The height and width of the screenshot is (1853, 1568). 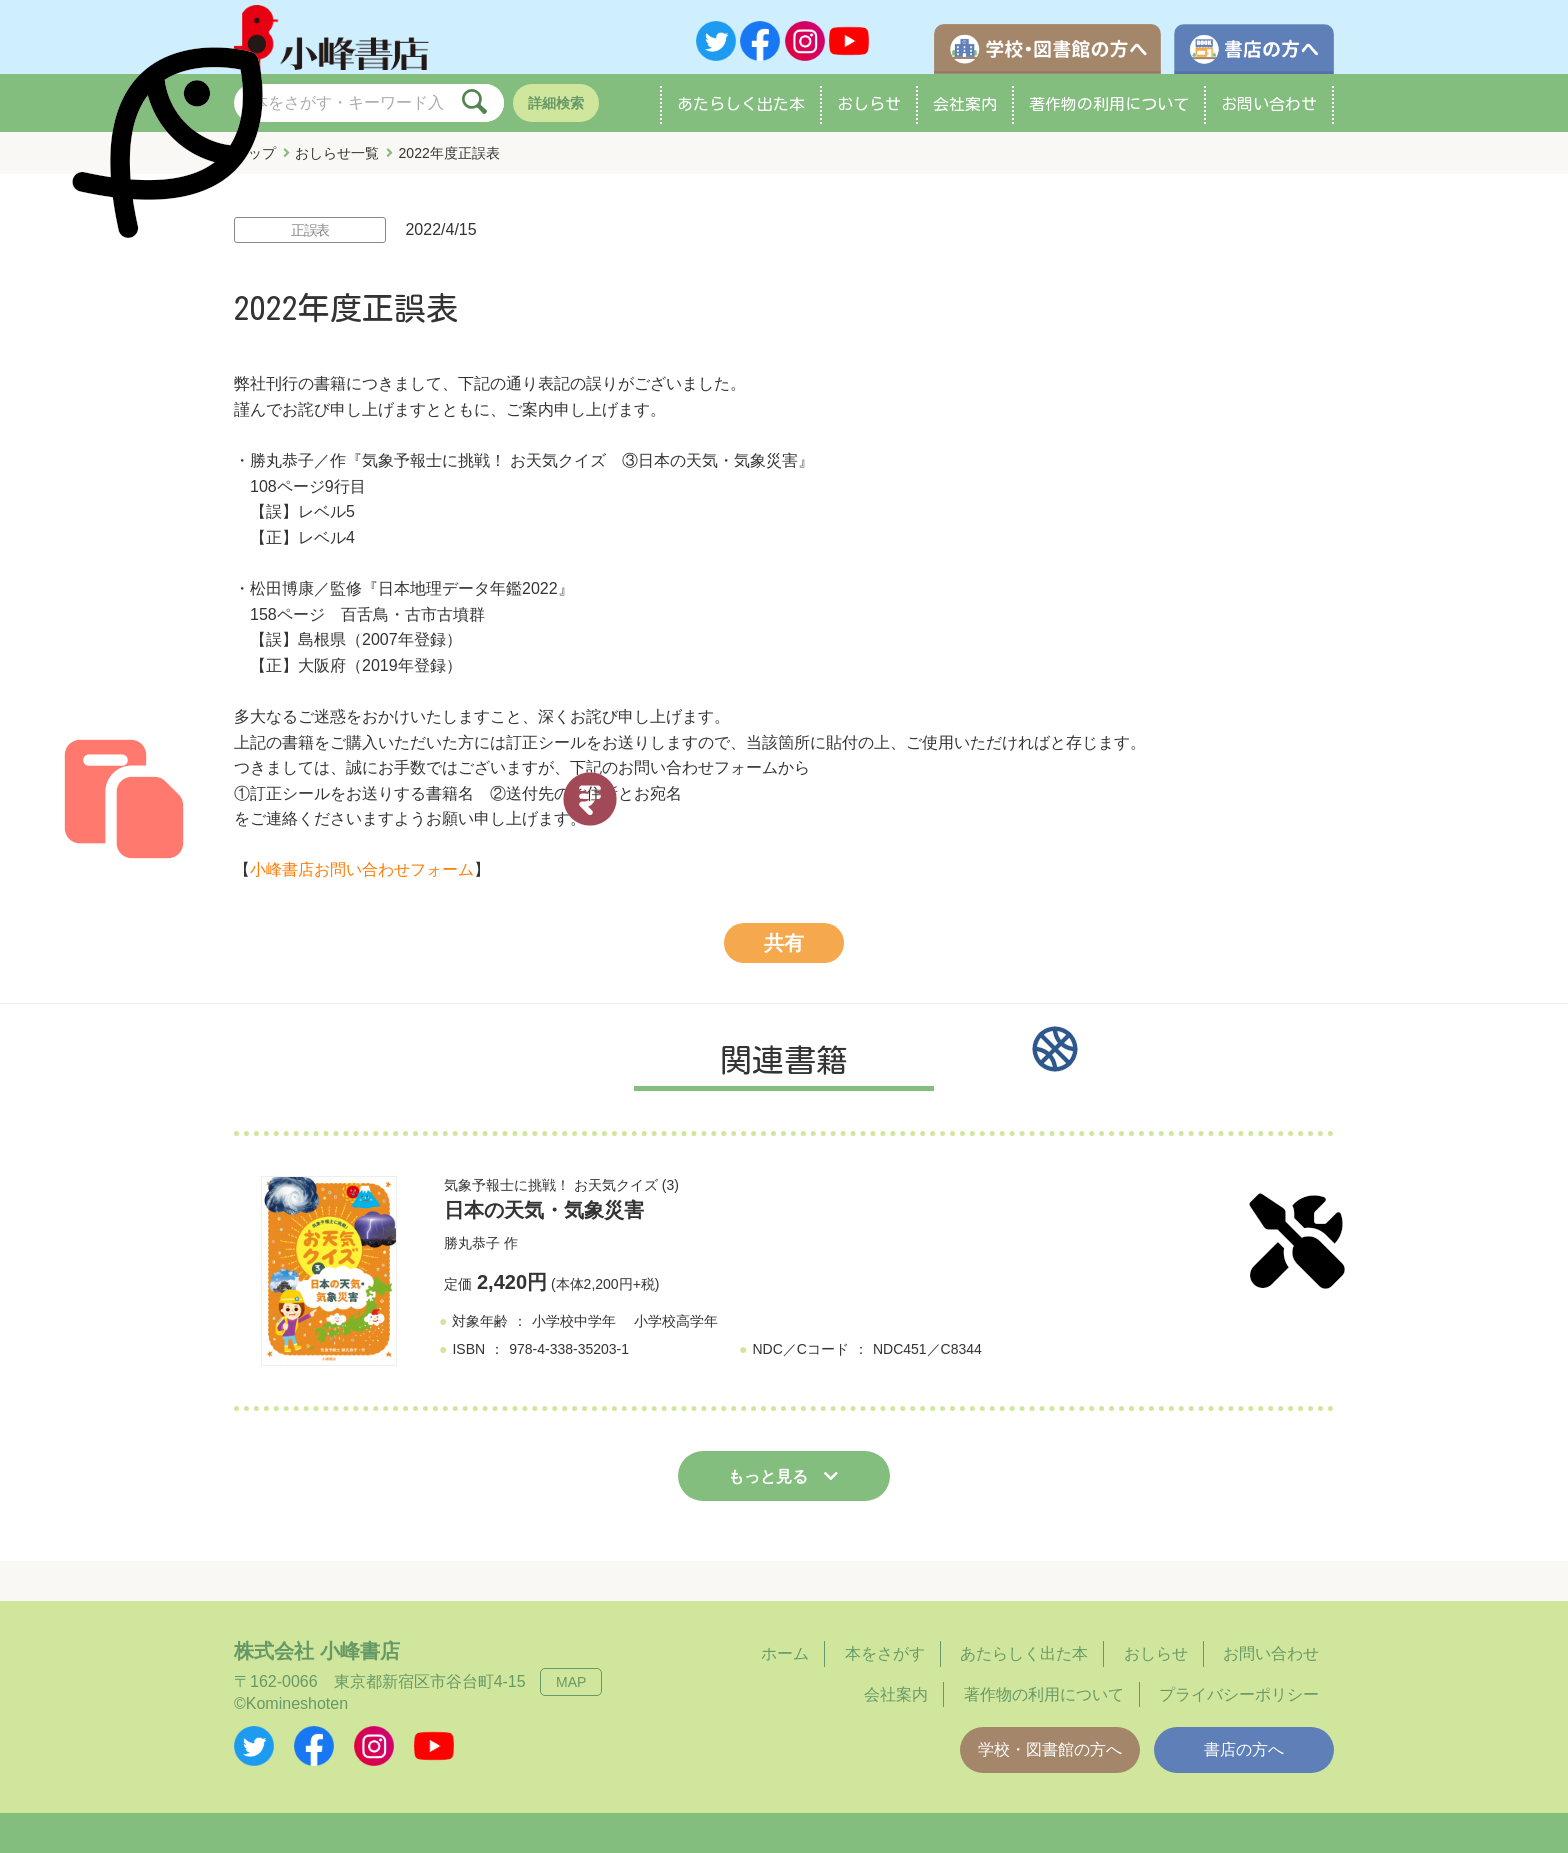 What do you see at coordinates (1055, 1049) in the screenshot?
I see `access basketball or sports-related content` at bounding box center [1055, 1049].